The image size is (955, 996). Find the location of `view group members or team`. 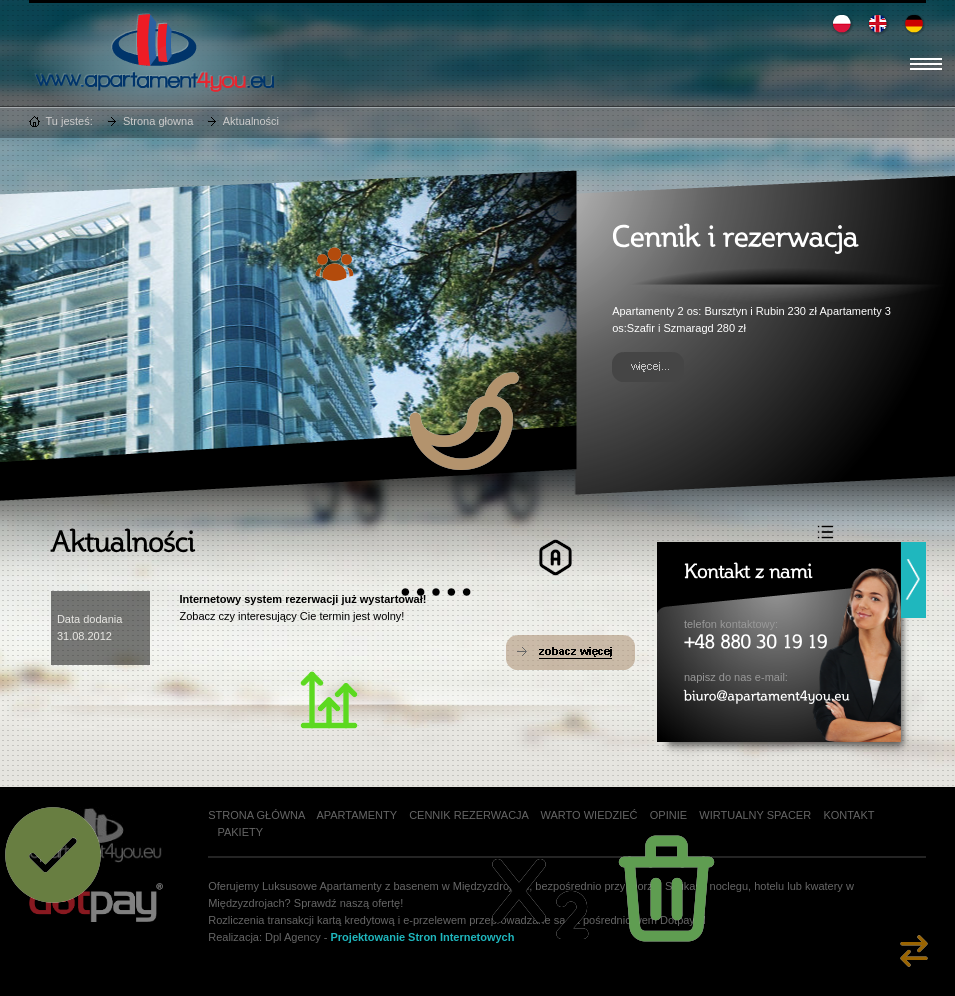

view group members or team is located at coordinates (334, 263).